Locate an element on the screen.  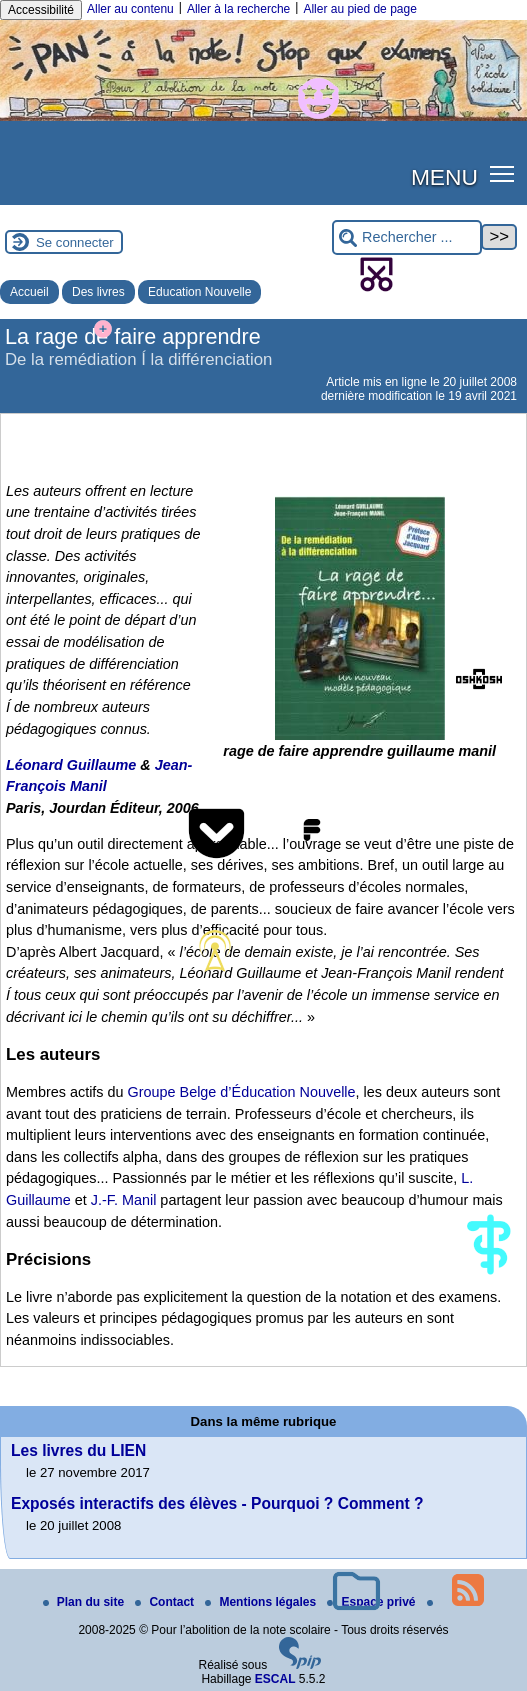
statuspal brand logo is located at coordinates (215, 951).